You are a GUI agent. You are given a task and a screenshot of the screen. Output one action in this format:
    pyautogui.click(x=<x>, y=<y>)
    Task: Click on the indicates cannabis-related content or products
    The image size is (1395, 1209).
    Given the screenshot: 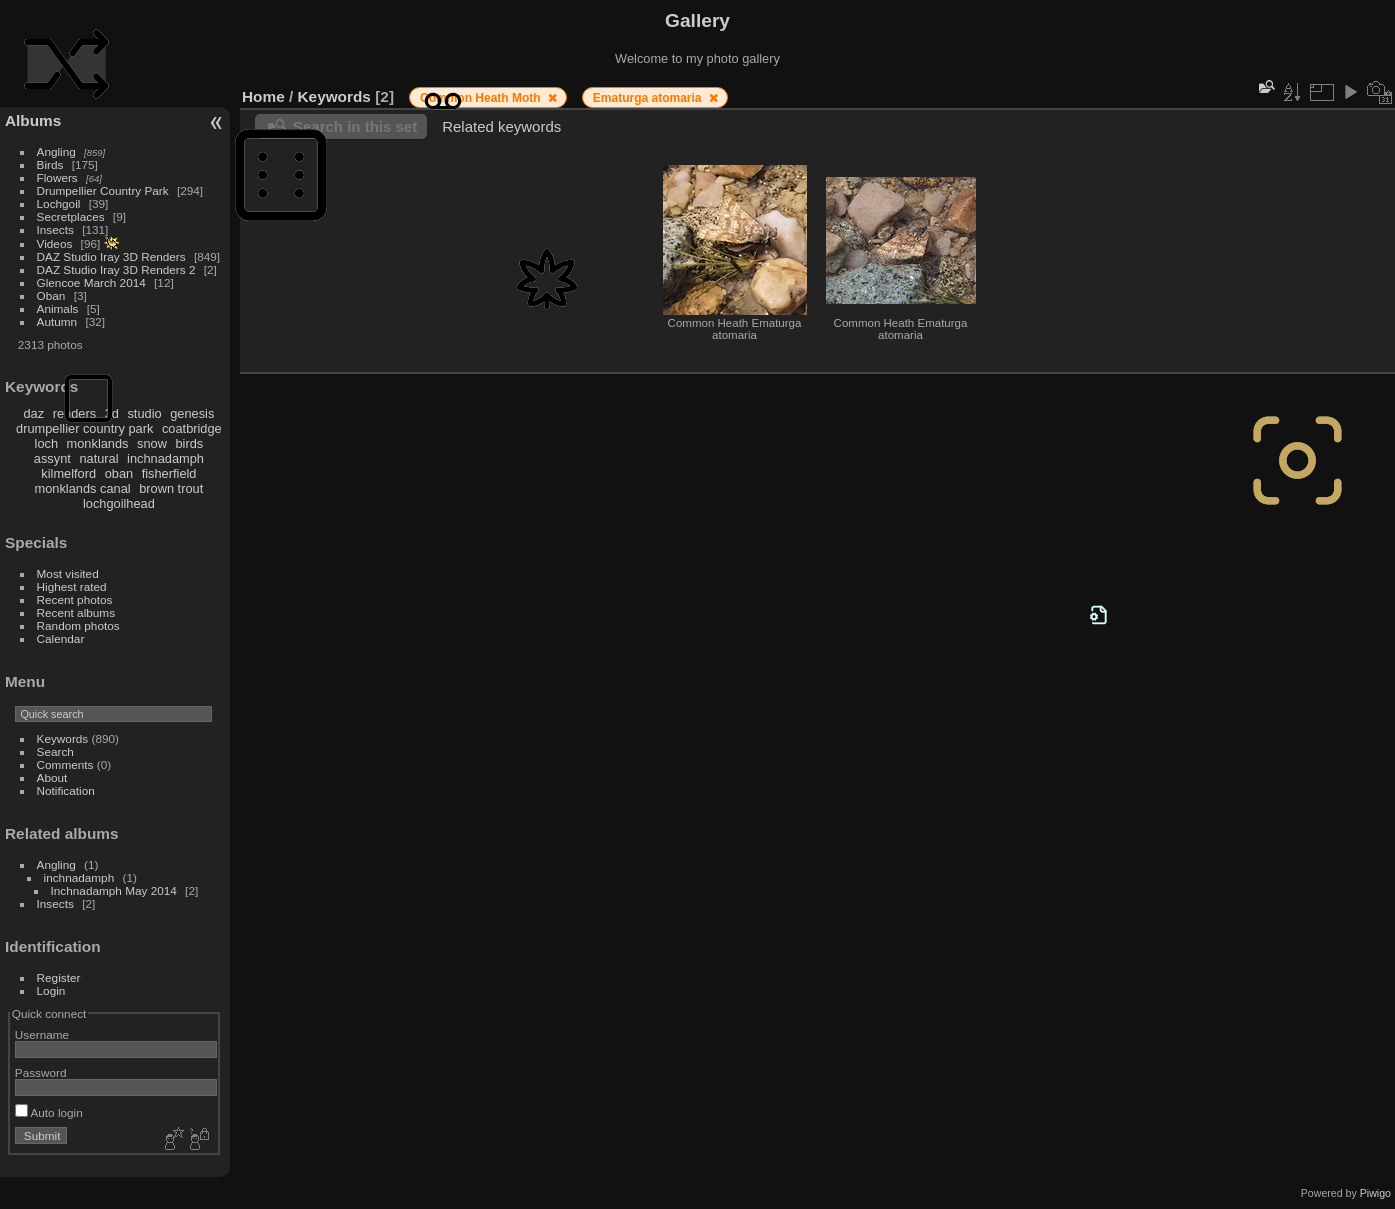 What is the action you would take?
    pyautogui.click(x=547, y=279)
    